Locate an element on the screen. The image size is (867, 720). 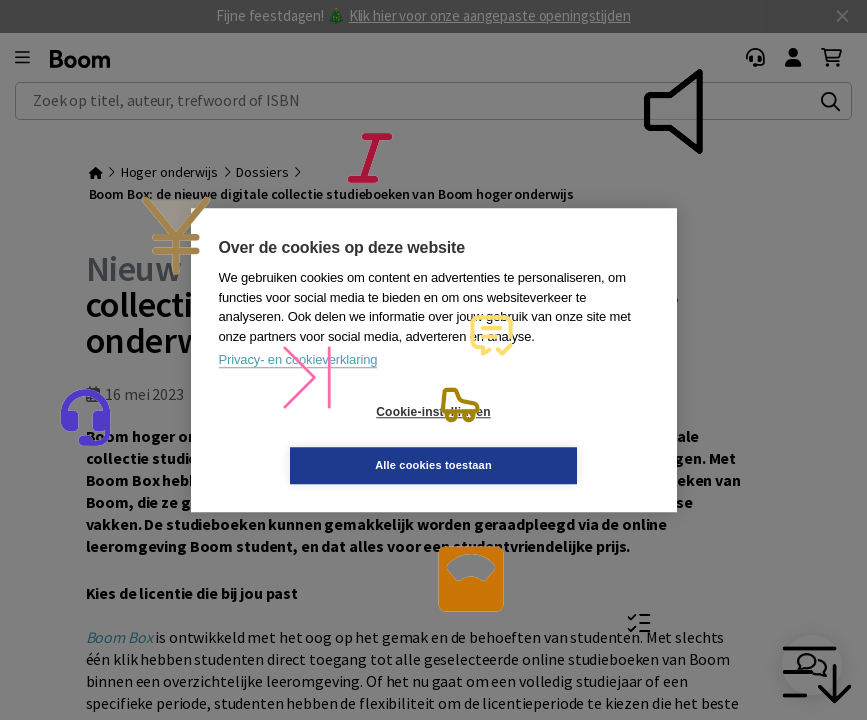
skip to end of content is located at coordinates (308, 377).